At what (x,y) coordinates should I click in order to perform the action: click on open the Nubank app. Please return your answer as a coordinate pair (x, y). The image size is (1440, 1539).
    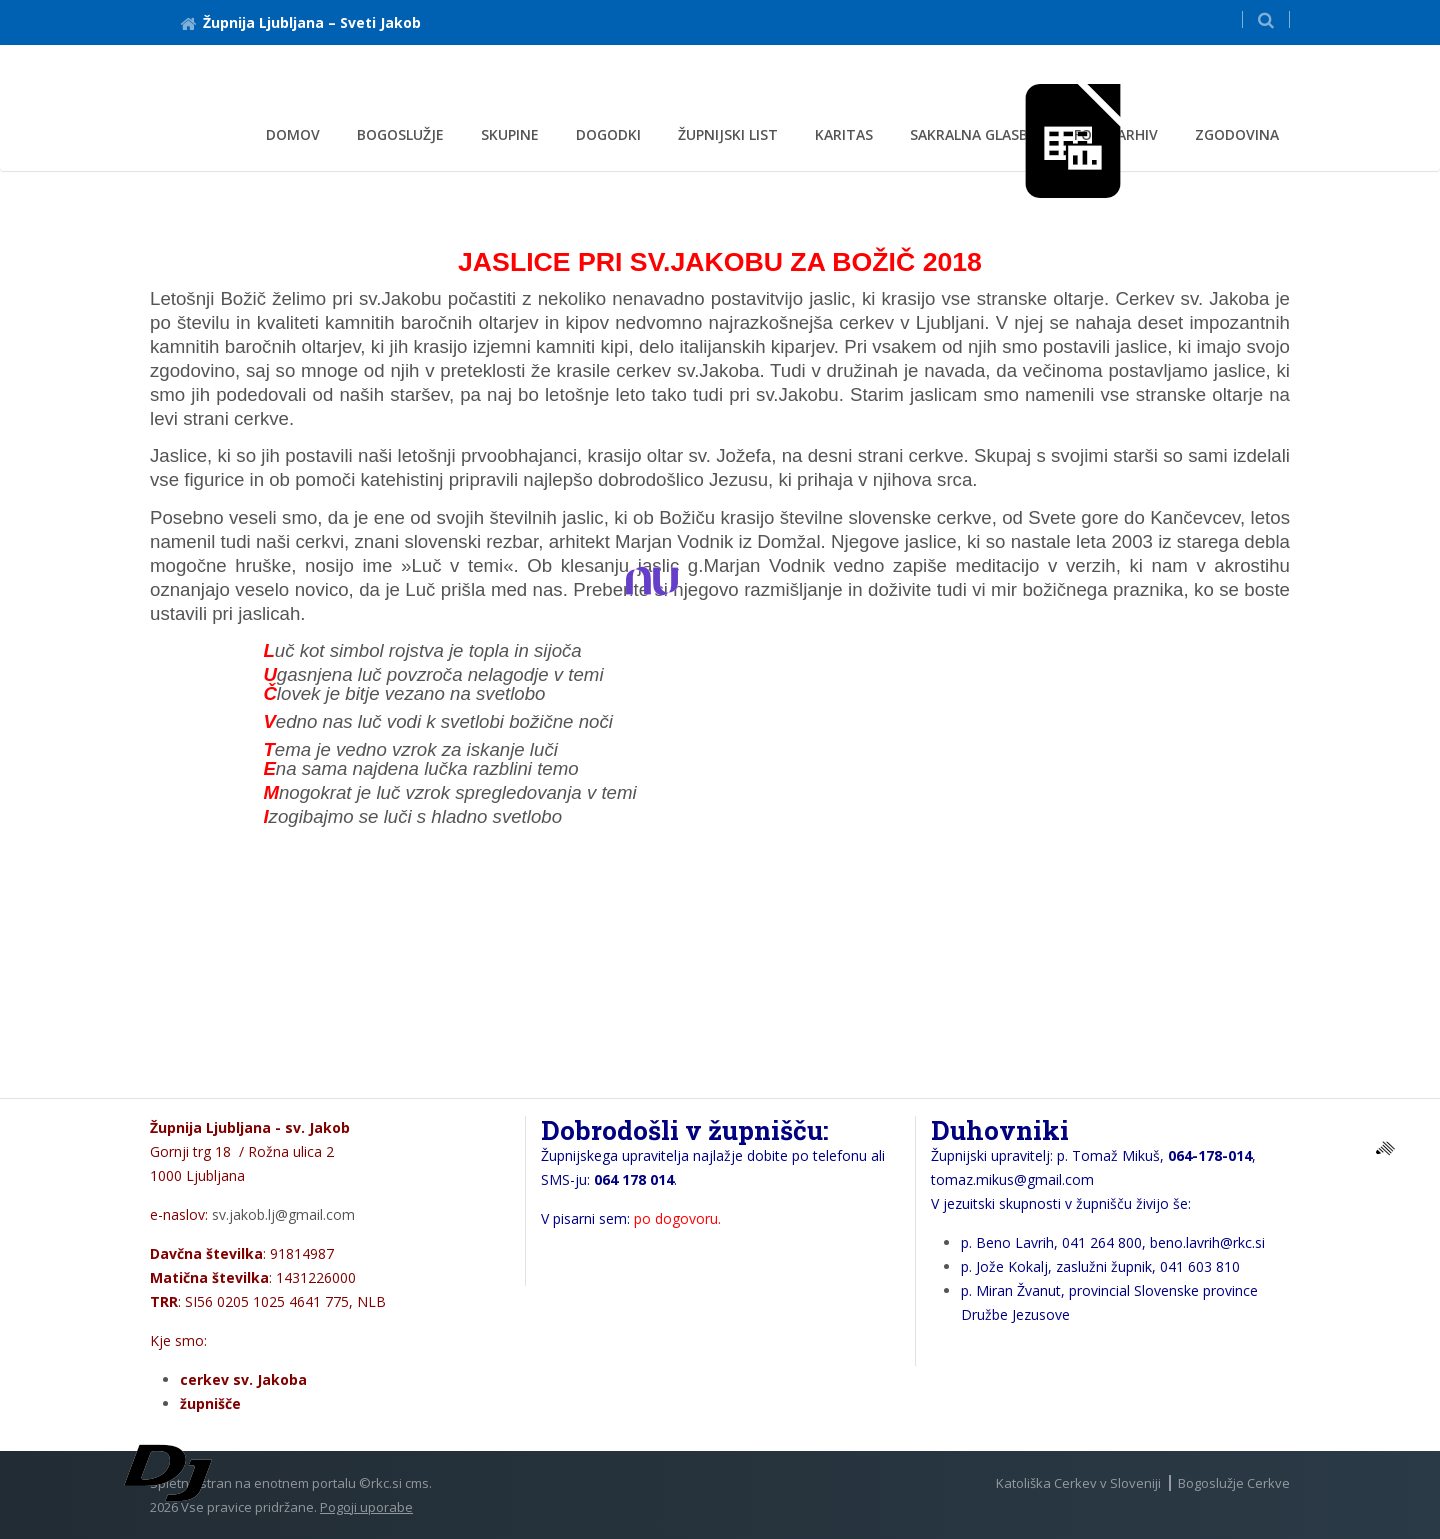
    Looking at the image, I should click on (652, 581).